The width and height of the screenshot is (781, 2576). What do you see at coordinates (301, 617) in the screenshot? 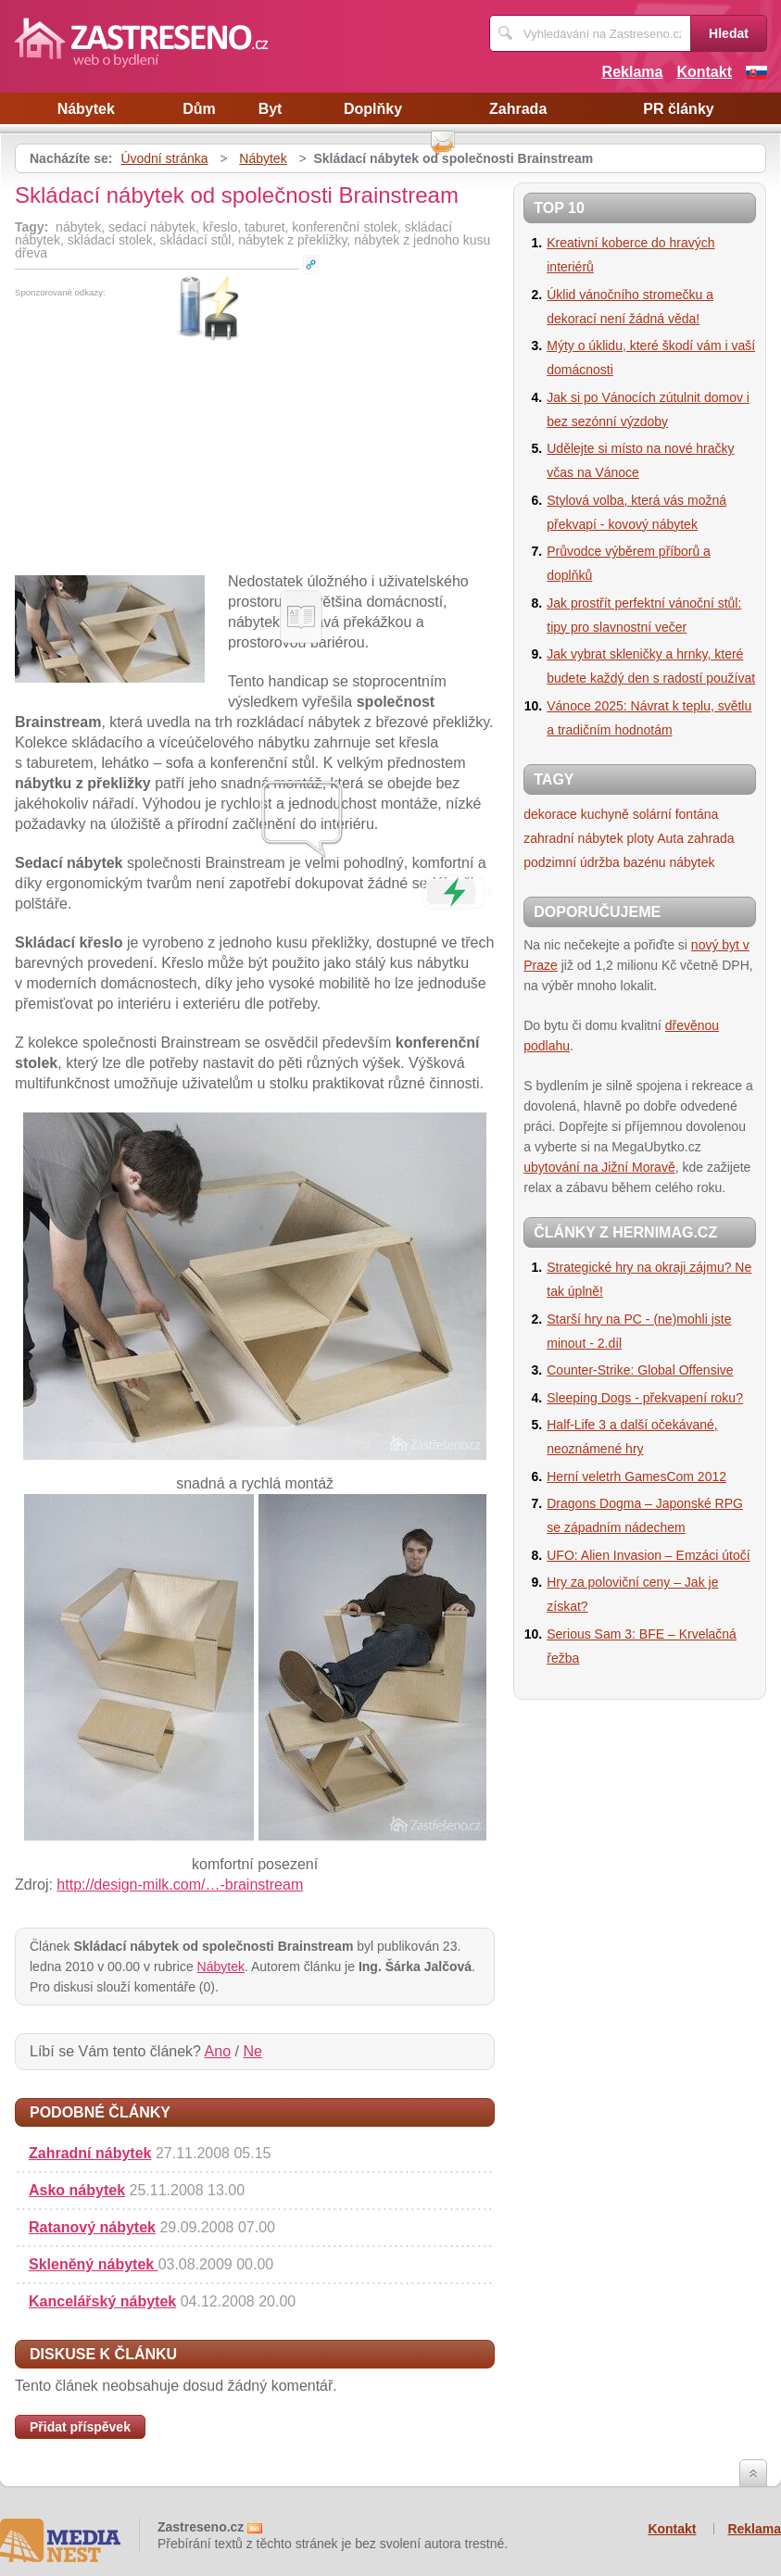
I see `a mobipocket ebook file` at bounding box center [301, 617].